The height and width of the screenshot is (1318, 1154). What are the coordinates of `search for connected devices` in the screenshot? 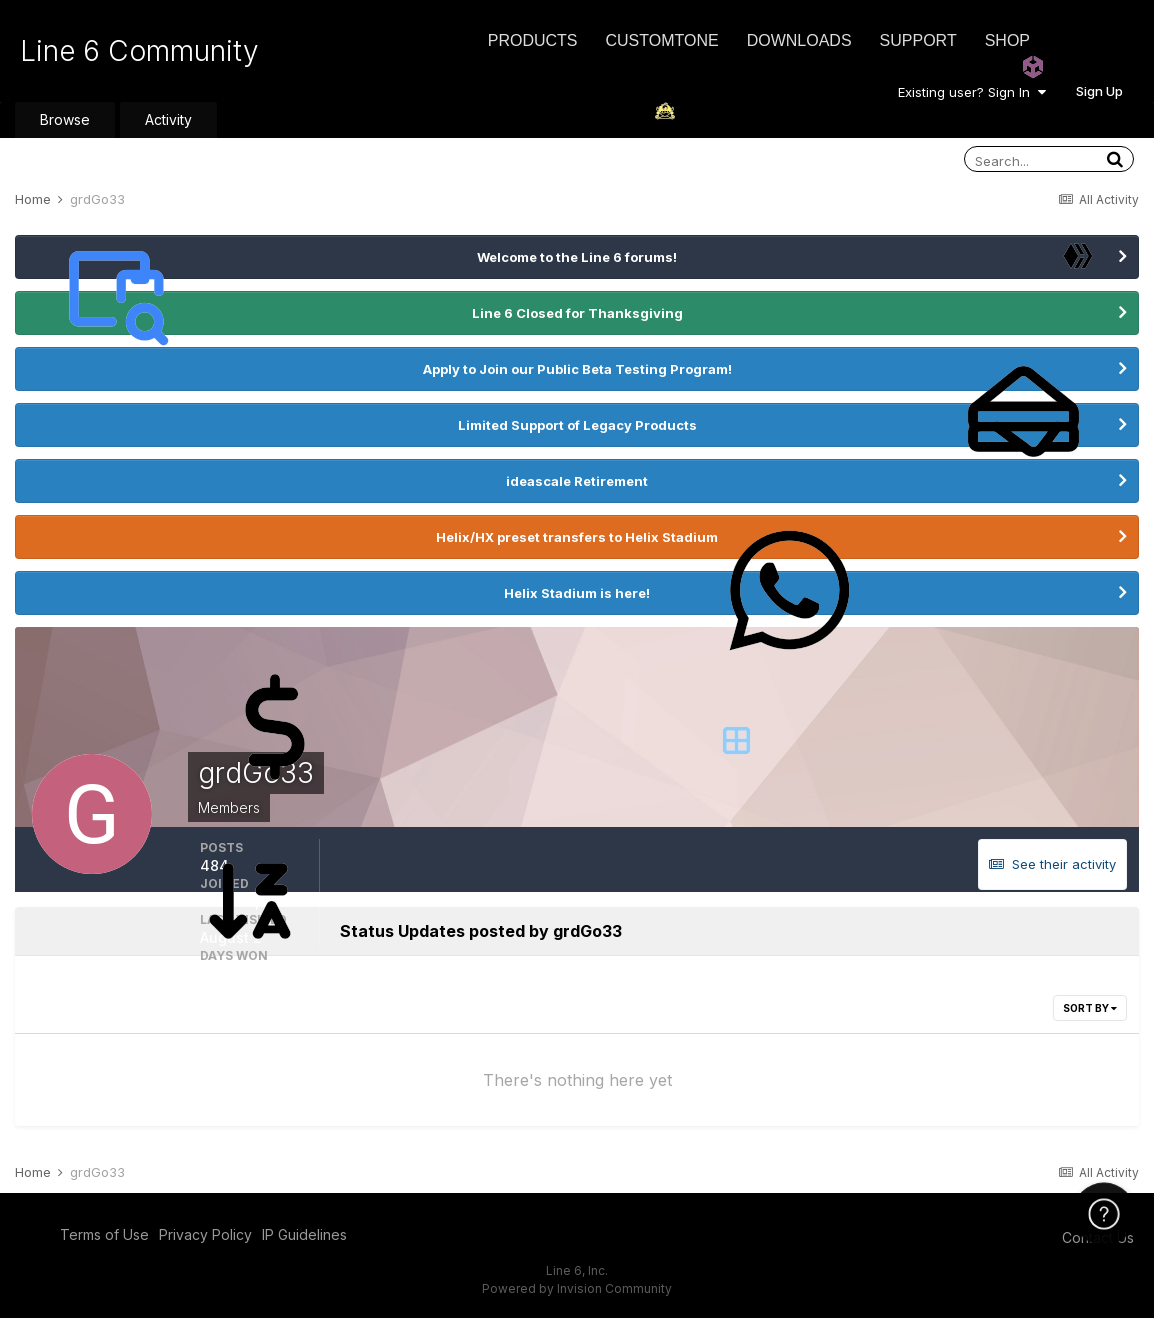 It's located at (116, 293).